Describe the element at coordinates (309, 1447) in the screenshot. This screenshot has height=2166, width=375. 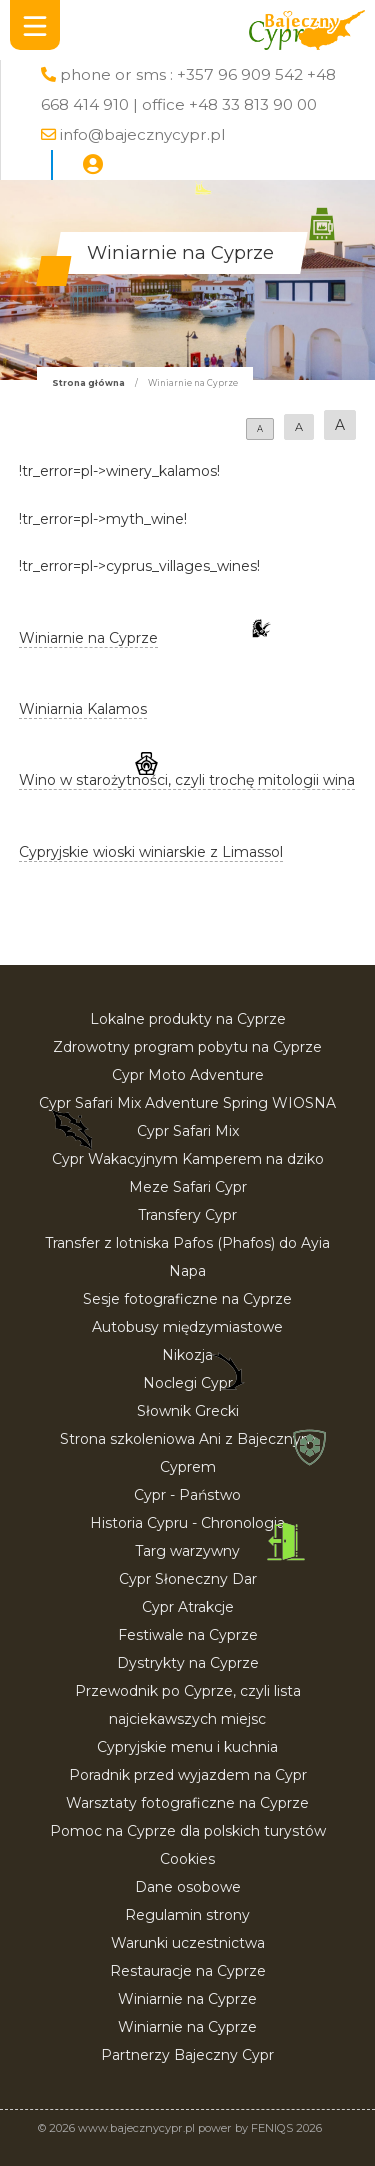
I see `activate ice or frost defense ability` at that location.